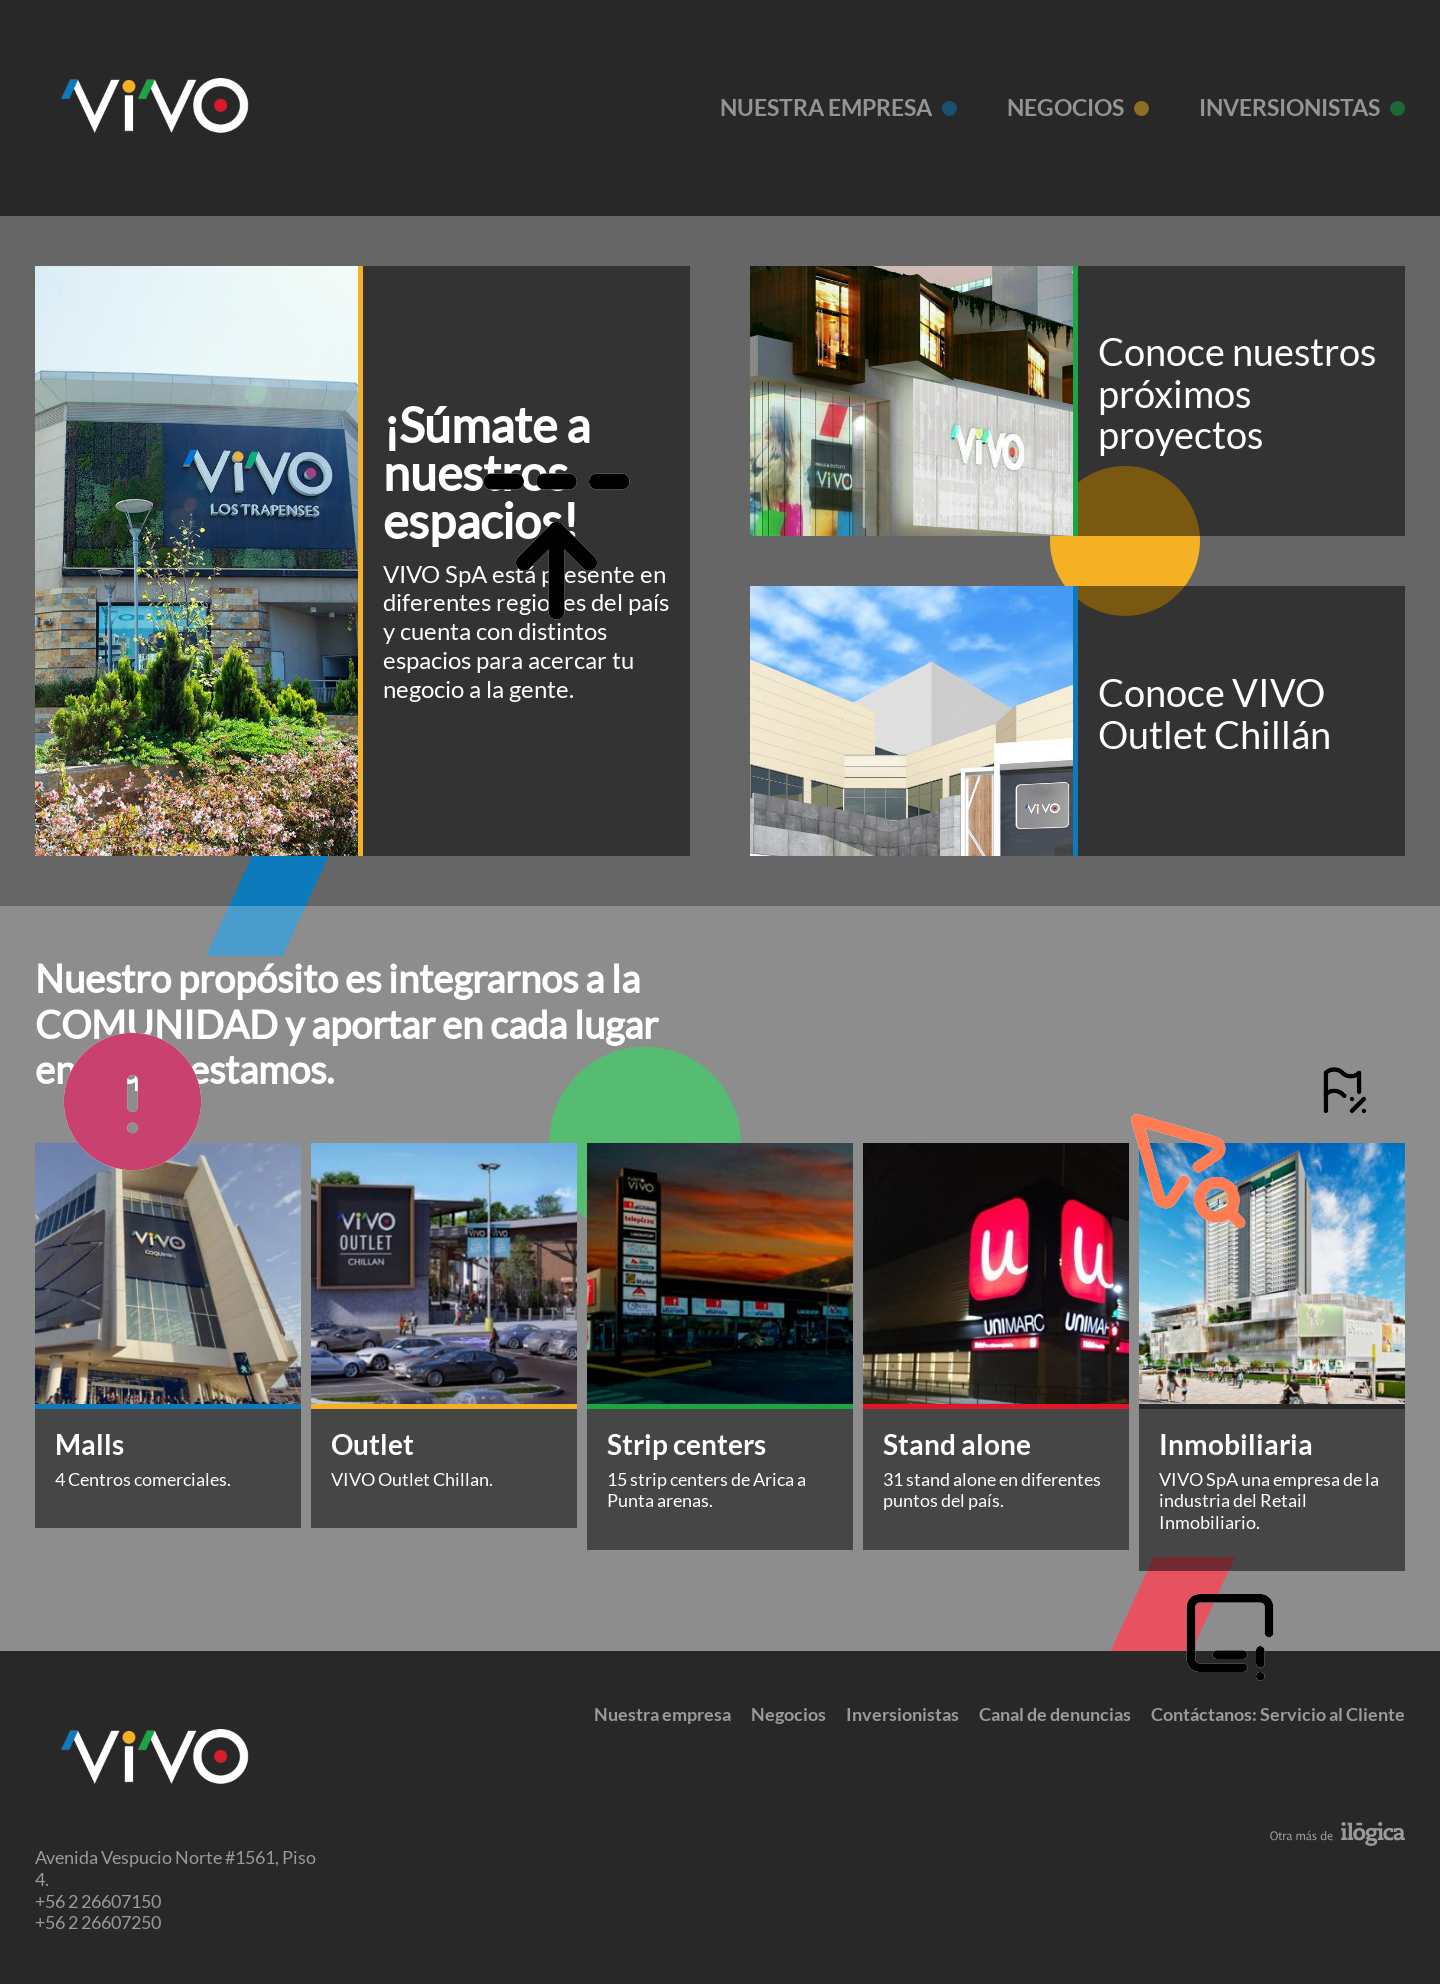 The width and height of the screenshot is (1440, 1984). I want to click on upload to a draft or pending state, so click(556, 546).